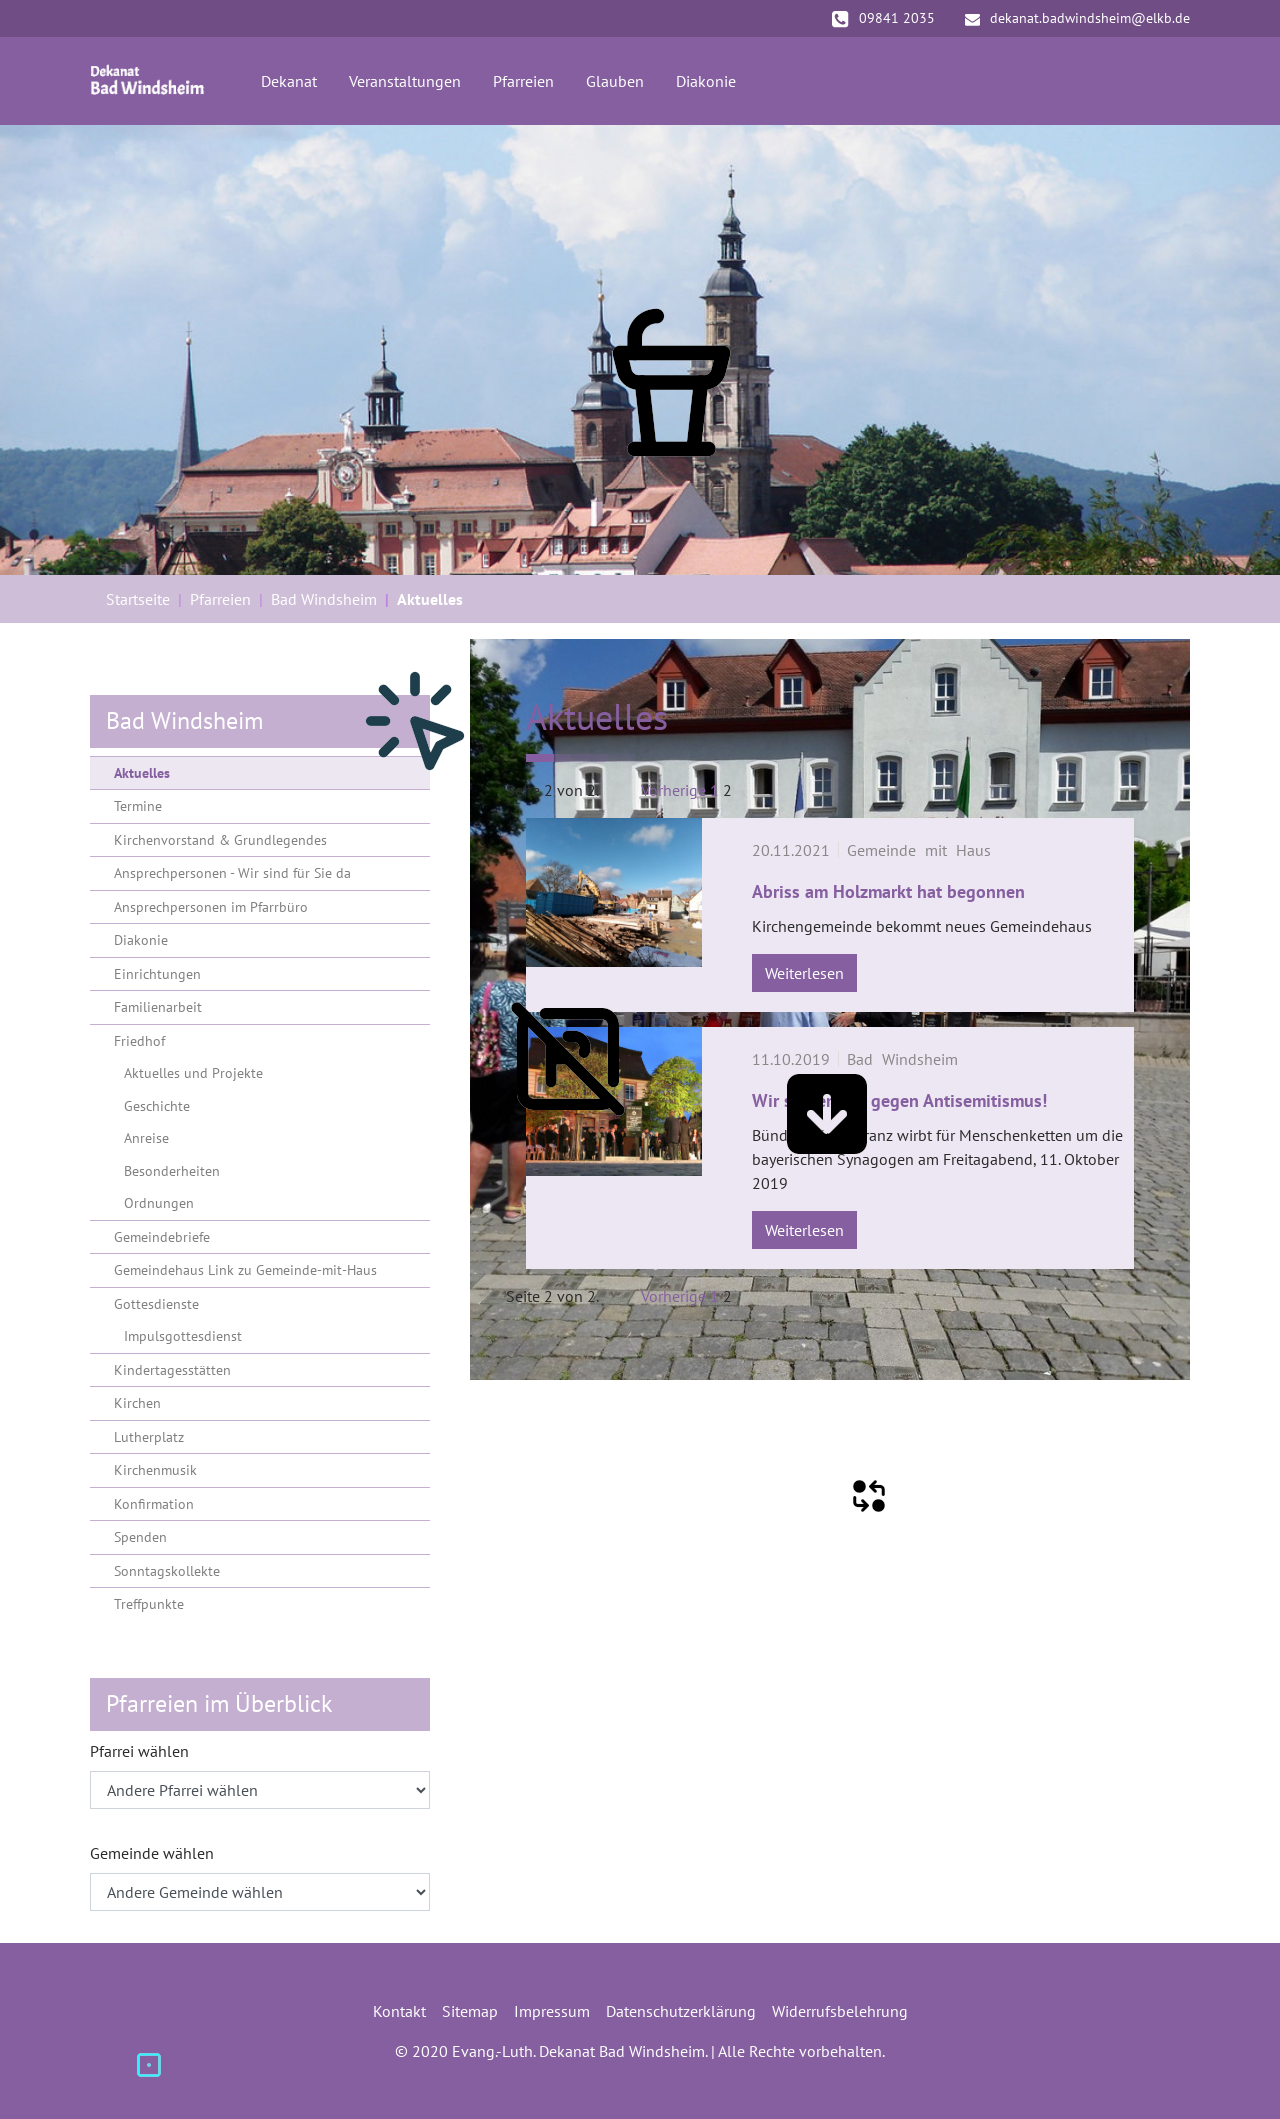  Describe the element at coordinates (415, 721) in the screenshot. I see `tap or click to interact` at that location.